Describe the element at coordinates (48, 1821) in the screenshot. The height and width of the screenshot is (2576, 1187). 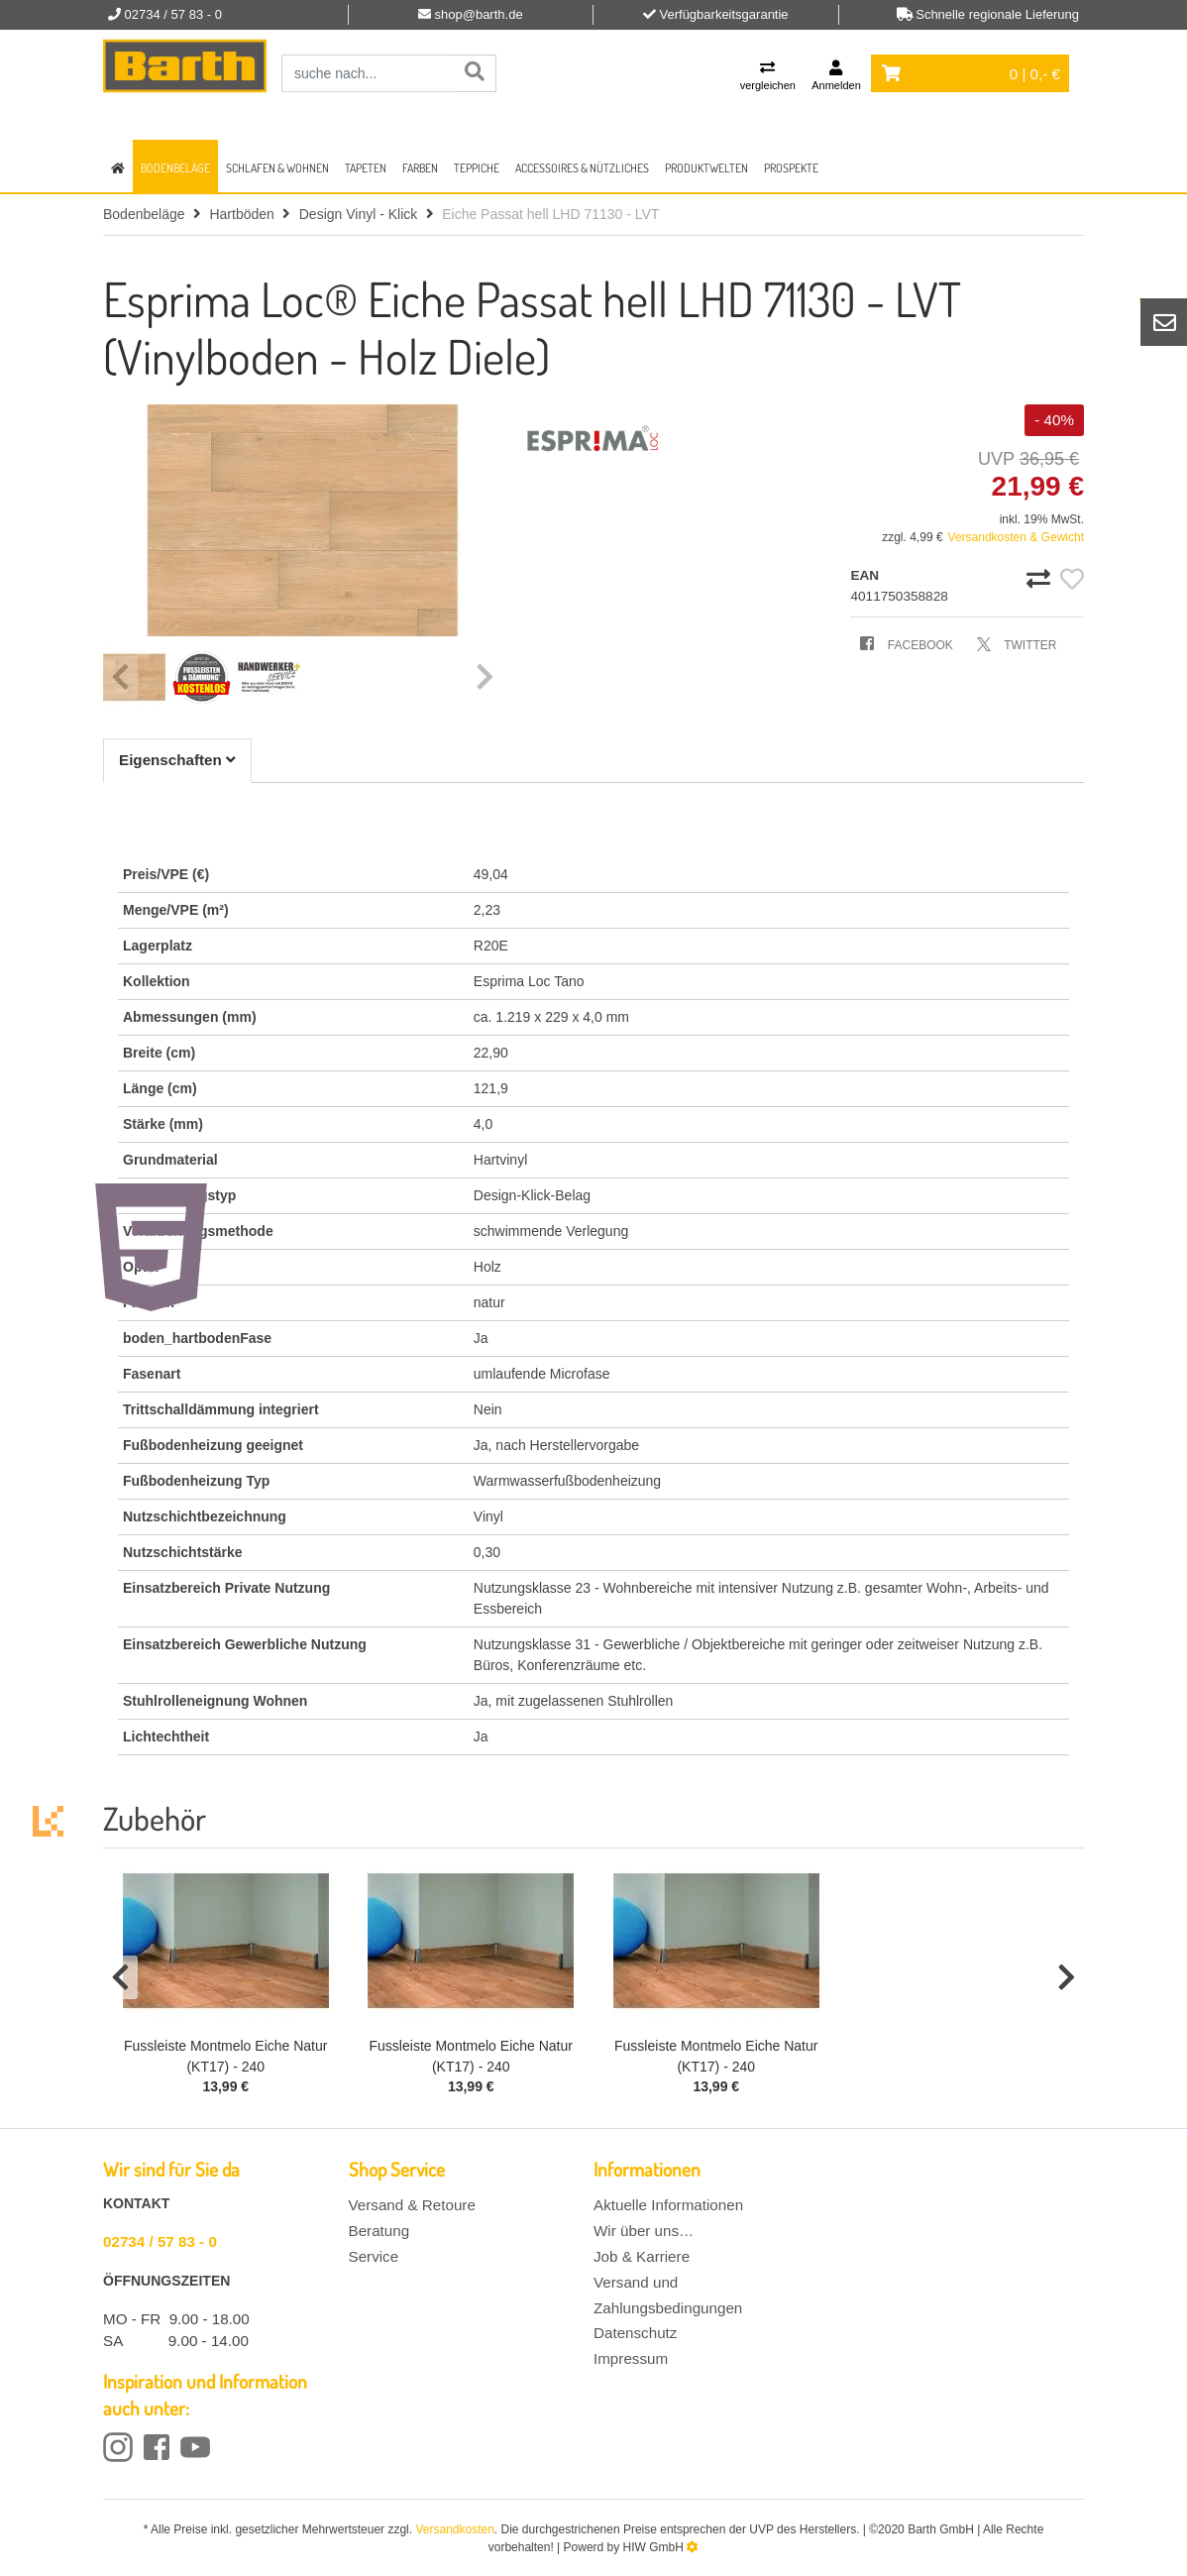
I see `livekit logo - real-time audio/video platform branding` at that location.